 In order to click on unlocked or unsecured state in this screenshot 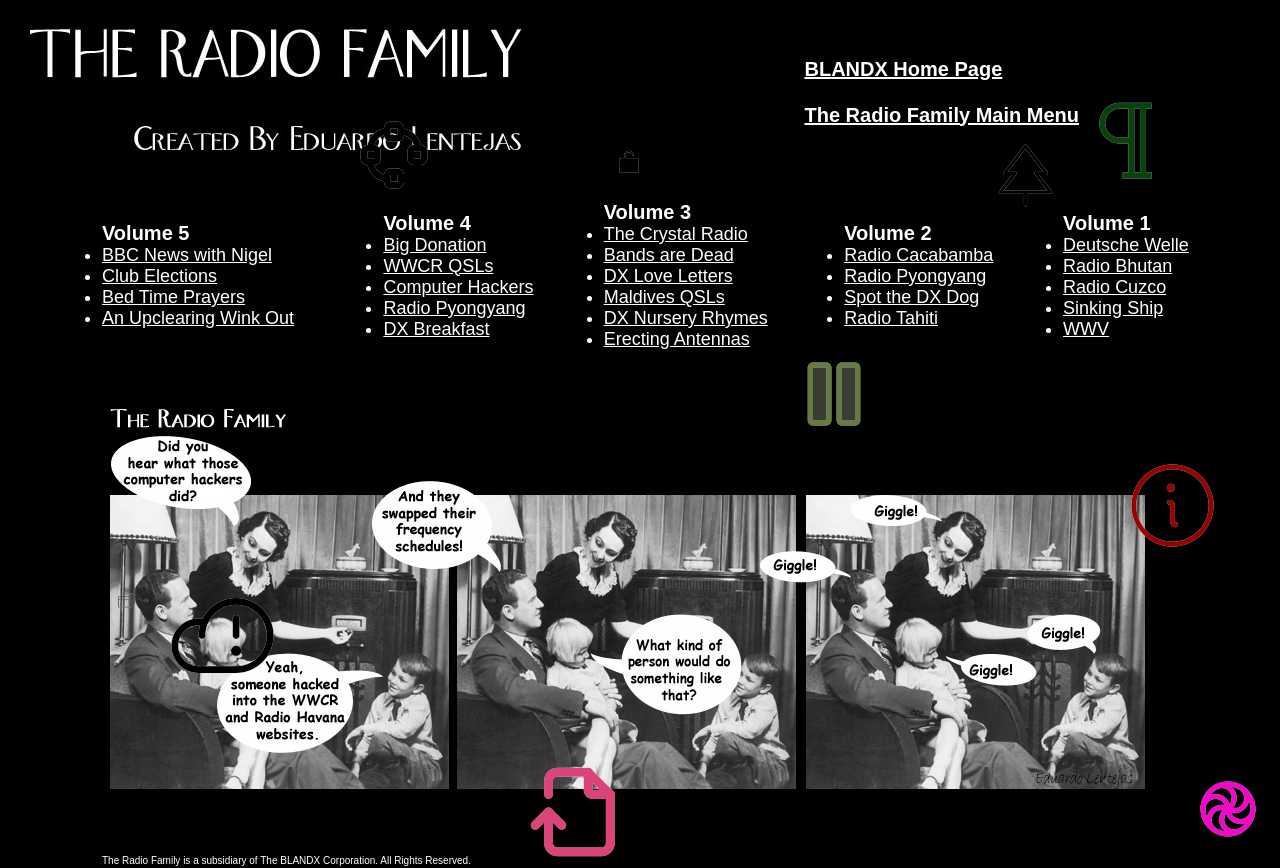, I will do `click(629, 163)`.